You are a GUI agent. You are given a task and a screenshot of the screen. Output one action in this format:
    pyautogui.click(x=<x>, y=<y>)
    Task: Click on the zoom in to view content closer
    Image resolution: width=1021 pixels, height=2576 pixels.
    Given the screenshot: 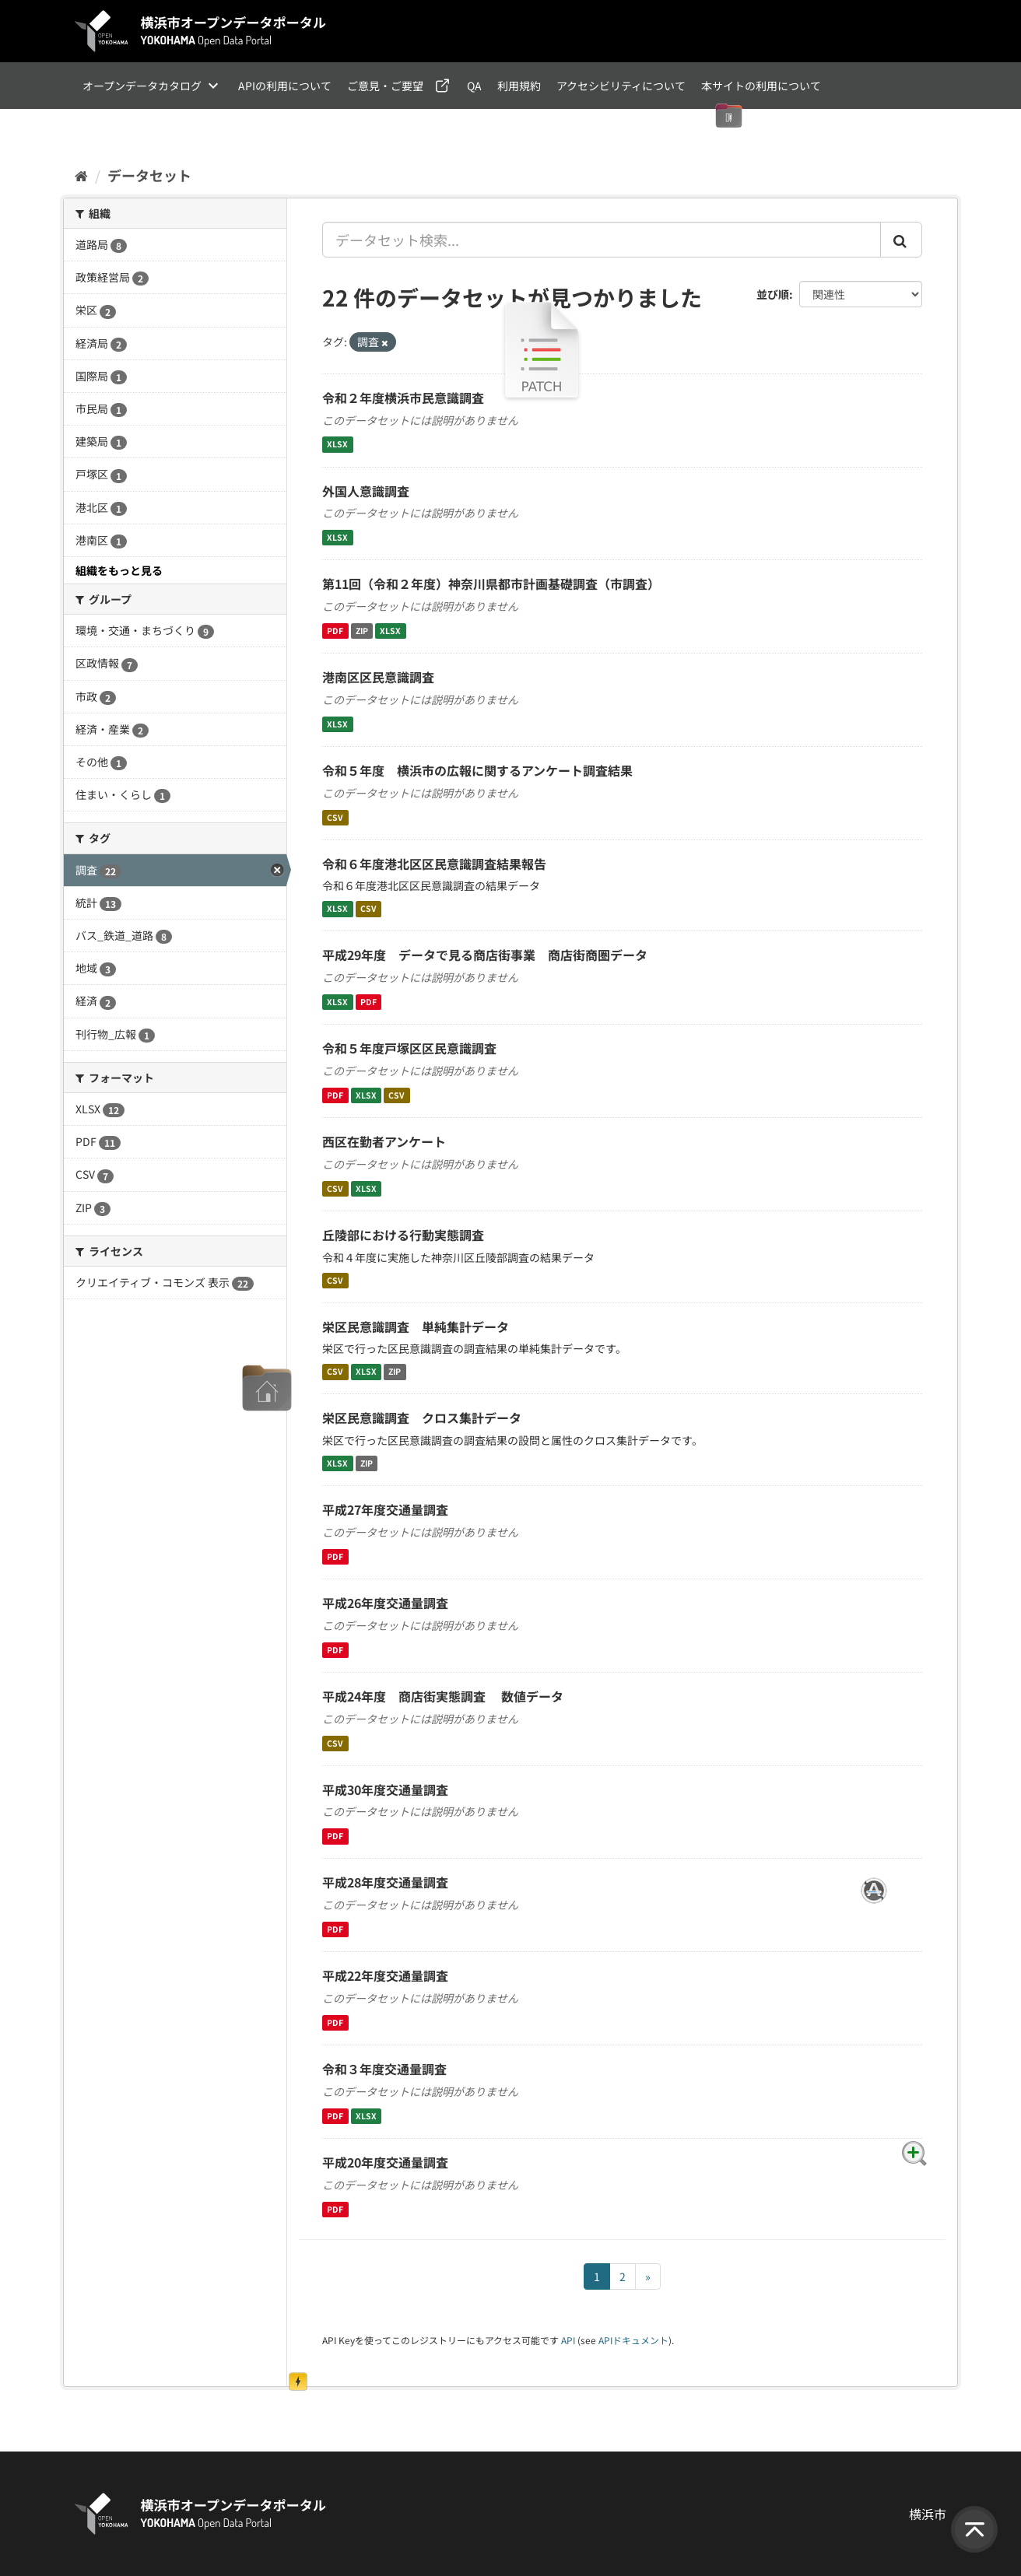 What is the action you would take?
    pyautogui.click(x=914, y=2154)
    